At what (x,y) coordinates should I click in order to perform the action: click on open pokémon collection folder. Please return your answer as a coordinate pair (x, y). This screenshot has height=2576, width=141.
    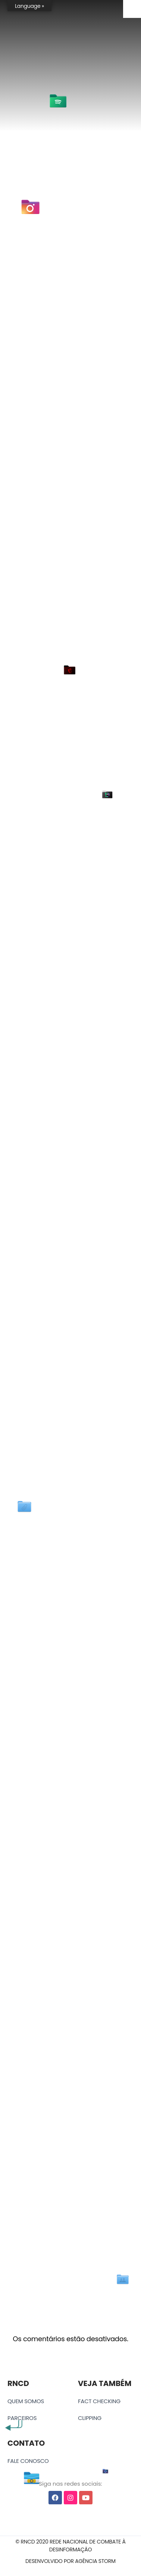
    Looking at the image, I should click on (31, 2478).